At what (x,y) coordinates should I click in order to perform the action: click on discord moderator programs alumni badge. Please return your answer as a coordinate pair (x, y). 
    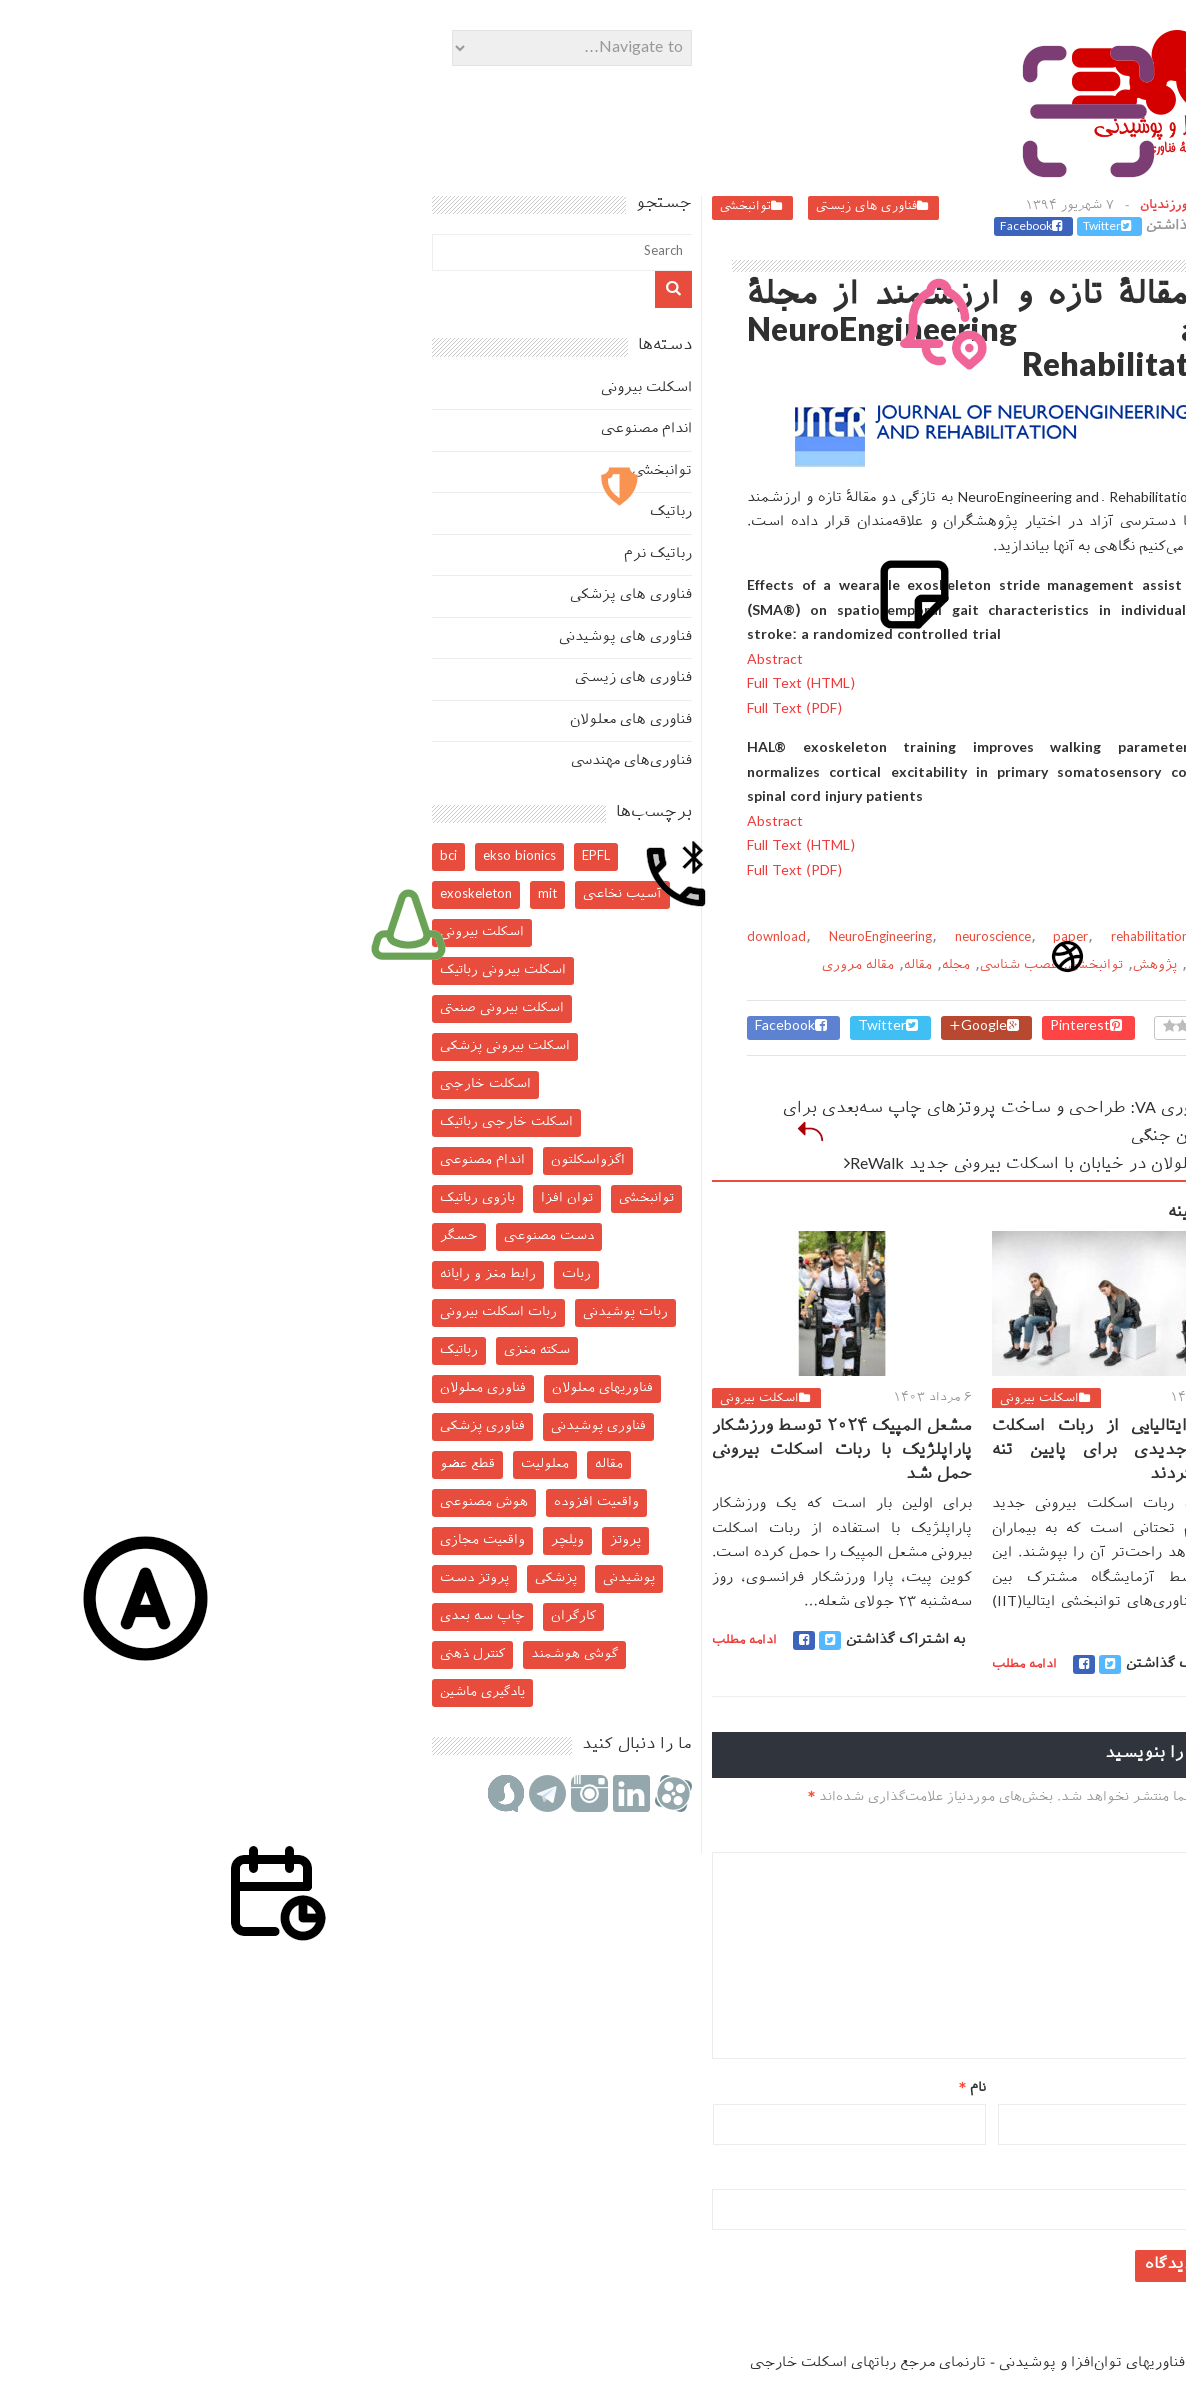
    Looking at the image, I should click on (619, 486).